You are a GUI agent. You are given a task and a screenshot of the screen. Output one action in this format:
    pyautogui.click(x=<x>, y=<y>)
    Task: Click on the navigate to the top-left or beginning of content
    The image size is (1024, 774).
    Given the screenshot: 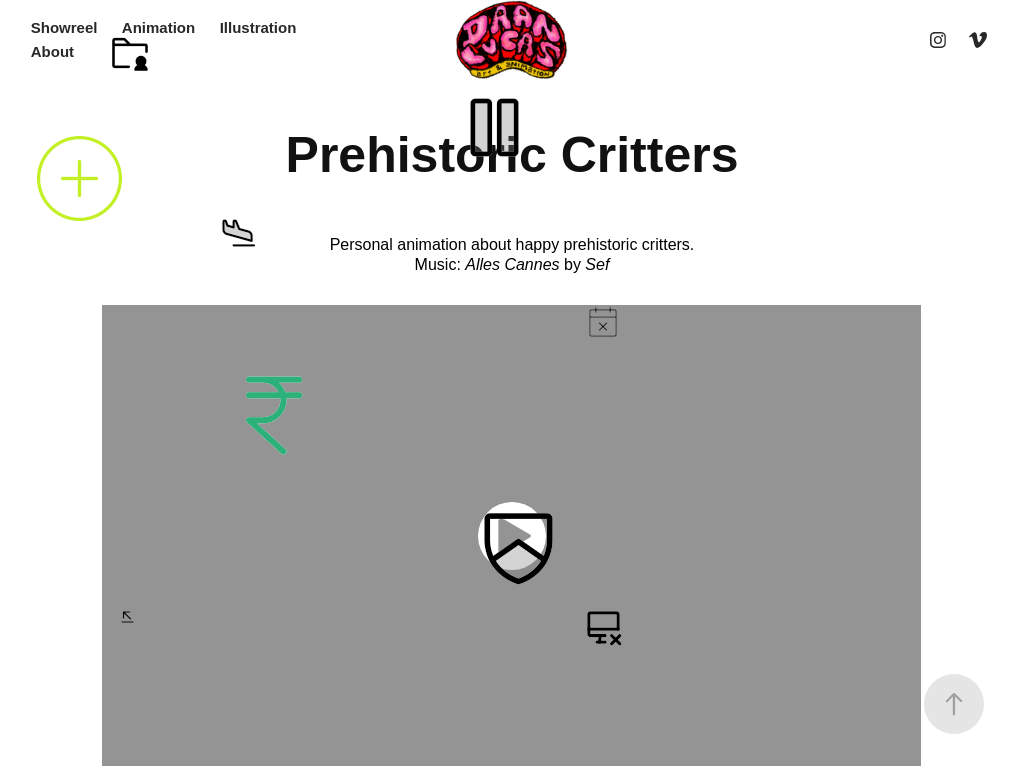 What is the action you would take?
    pyautogui.click(x=127, y=617)
    